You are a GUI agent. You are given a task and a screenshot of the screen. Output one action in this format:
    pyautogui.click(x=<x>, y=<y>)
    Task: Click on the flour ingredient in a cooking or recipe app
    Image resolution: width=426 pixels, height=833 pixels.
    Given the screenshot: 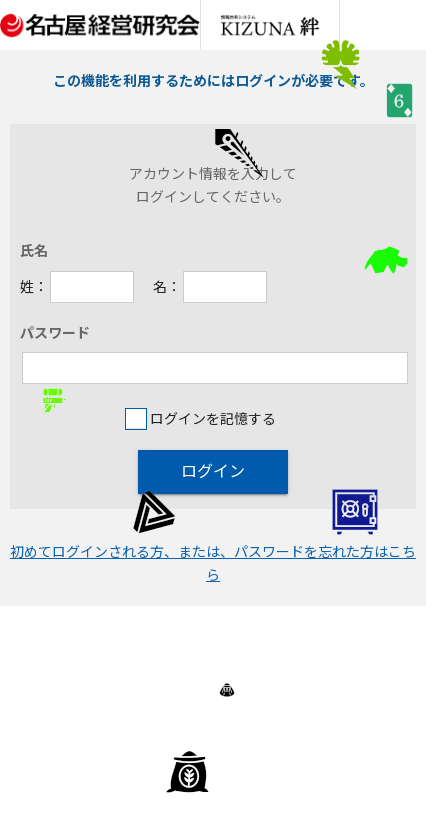 What is the action you would take?
    pyautogui.click(x=187, y=771)
    